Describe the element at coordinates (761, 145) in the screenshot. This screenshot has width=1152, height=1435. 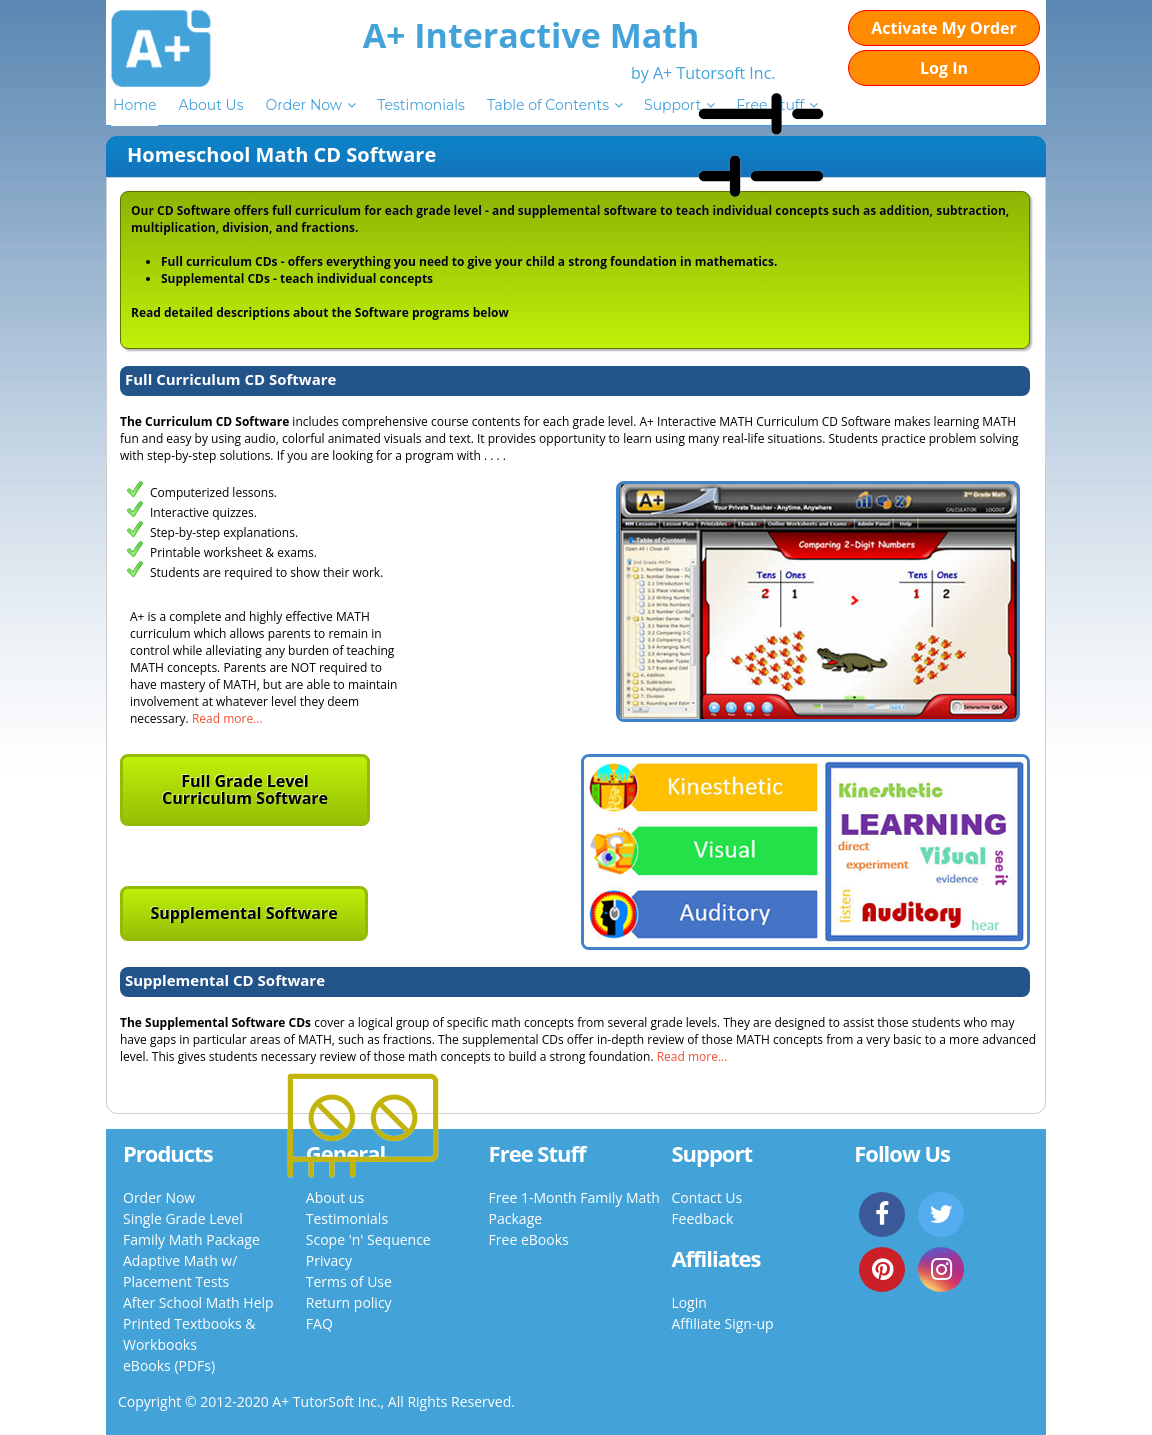
I see `adjust settings or preferences` at that location.